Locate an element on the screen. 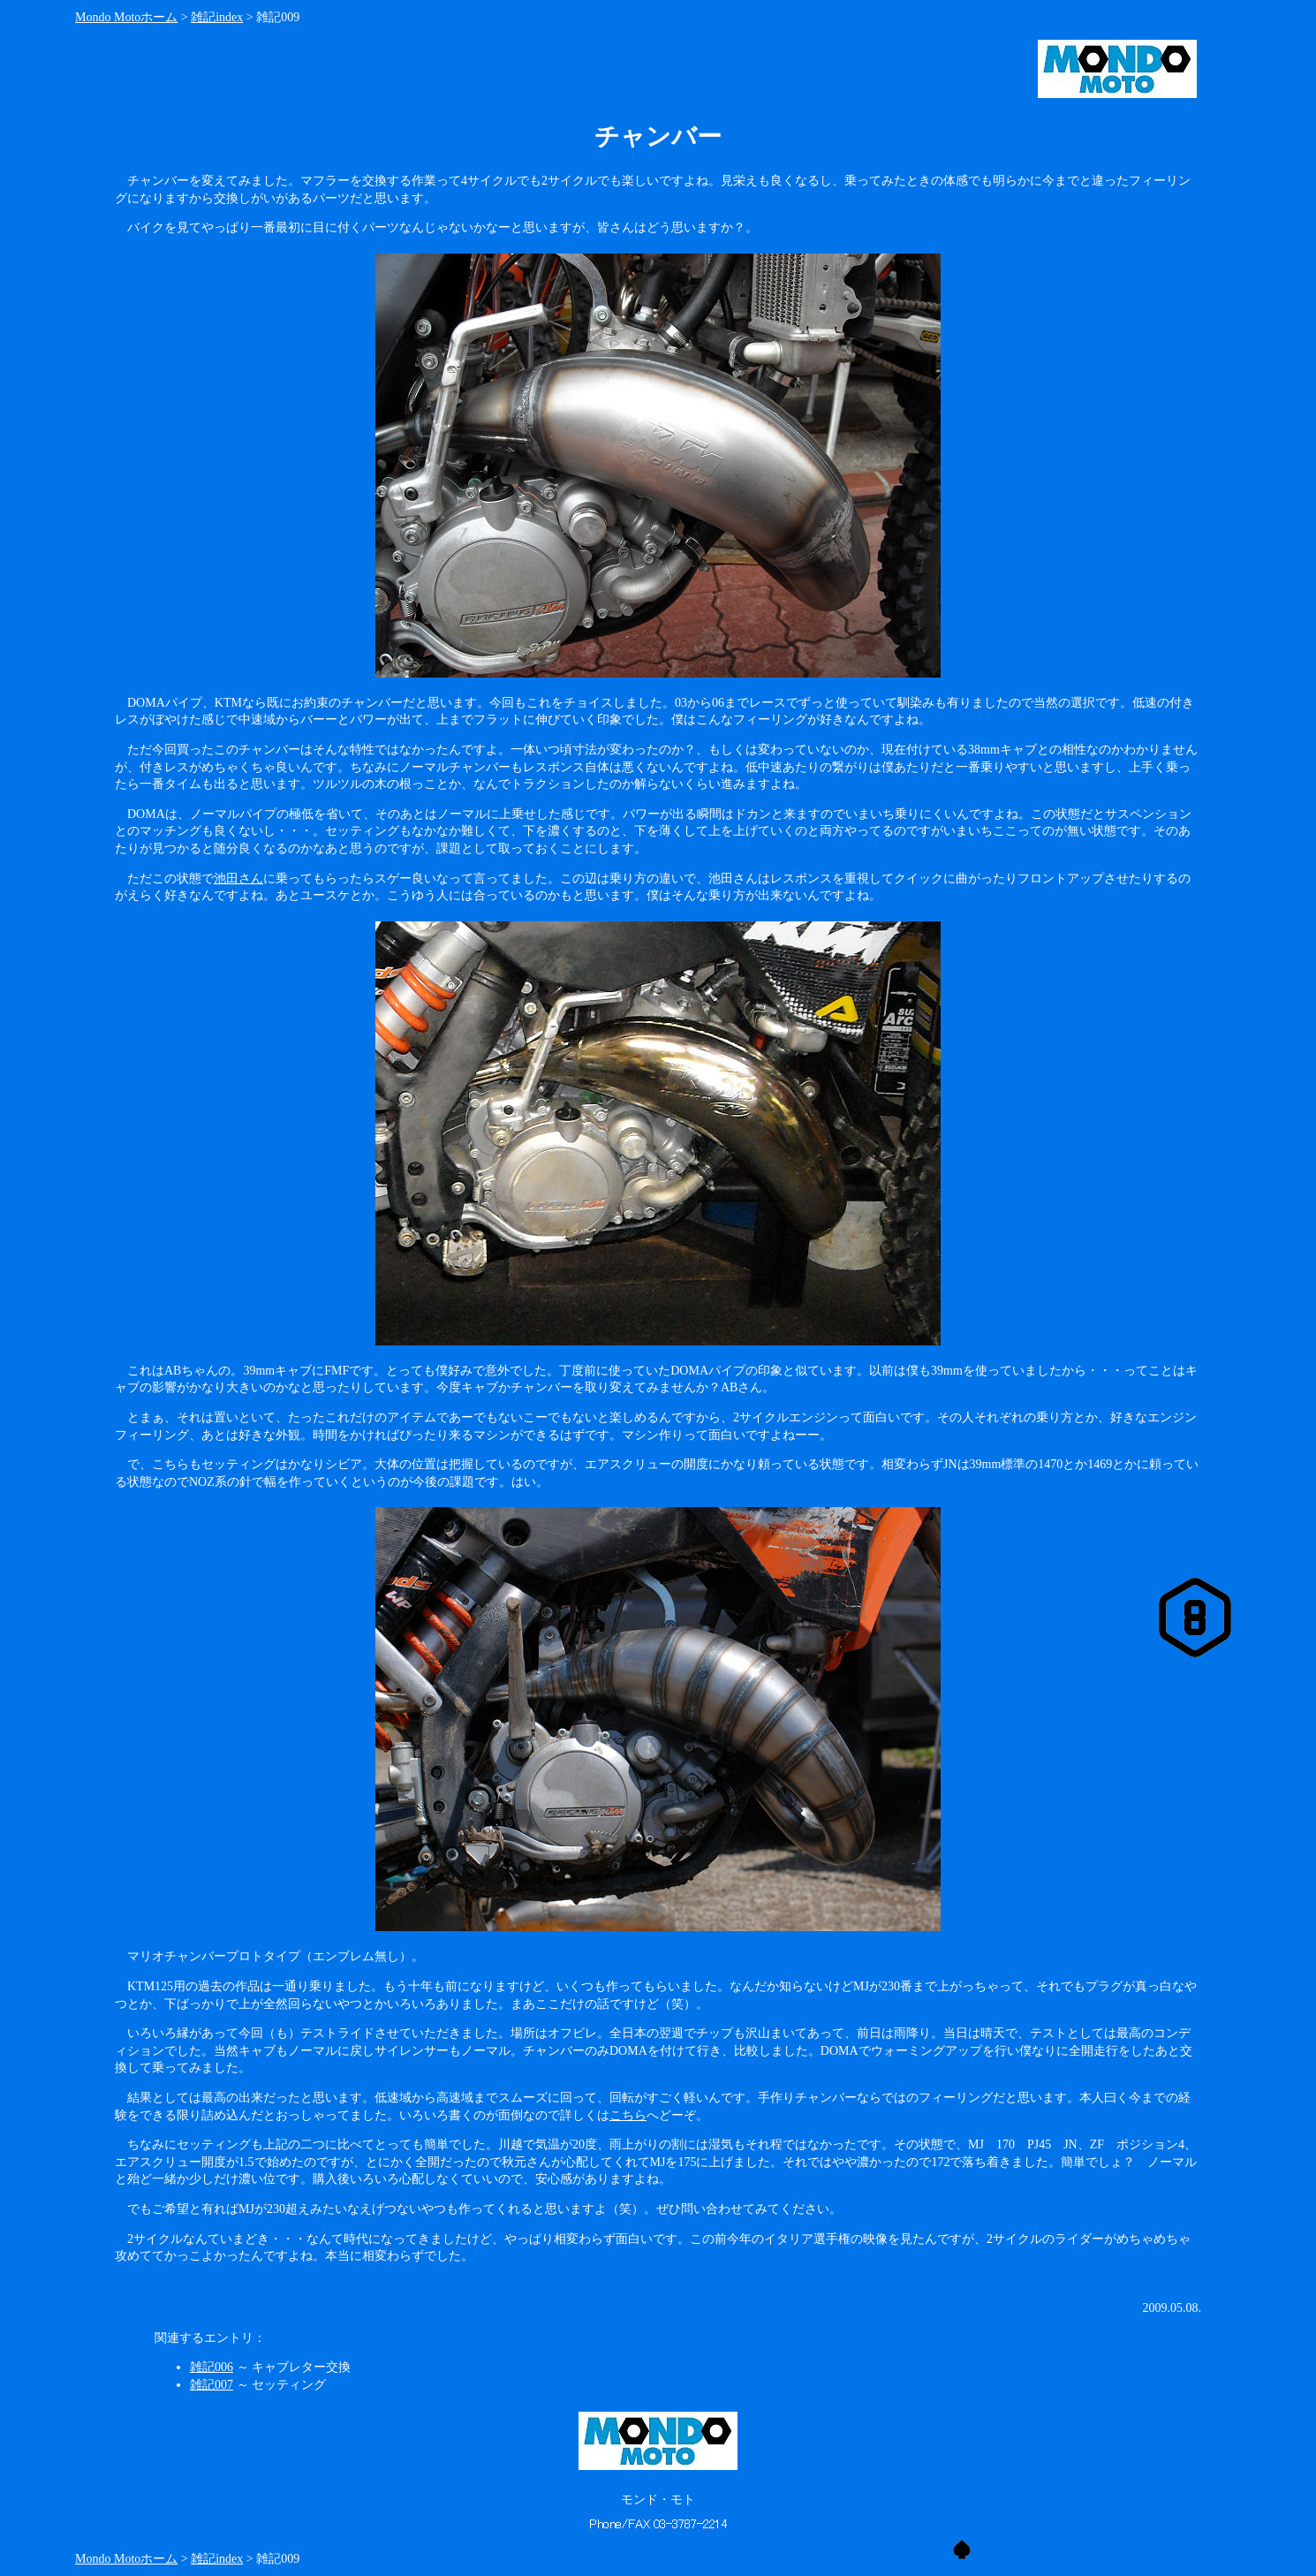 The width and height of the screenshot is (1316, 2576). spade suit symbol for card games is located at coordinates (962, 2549).